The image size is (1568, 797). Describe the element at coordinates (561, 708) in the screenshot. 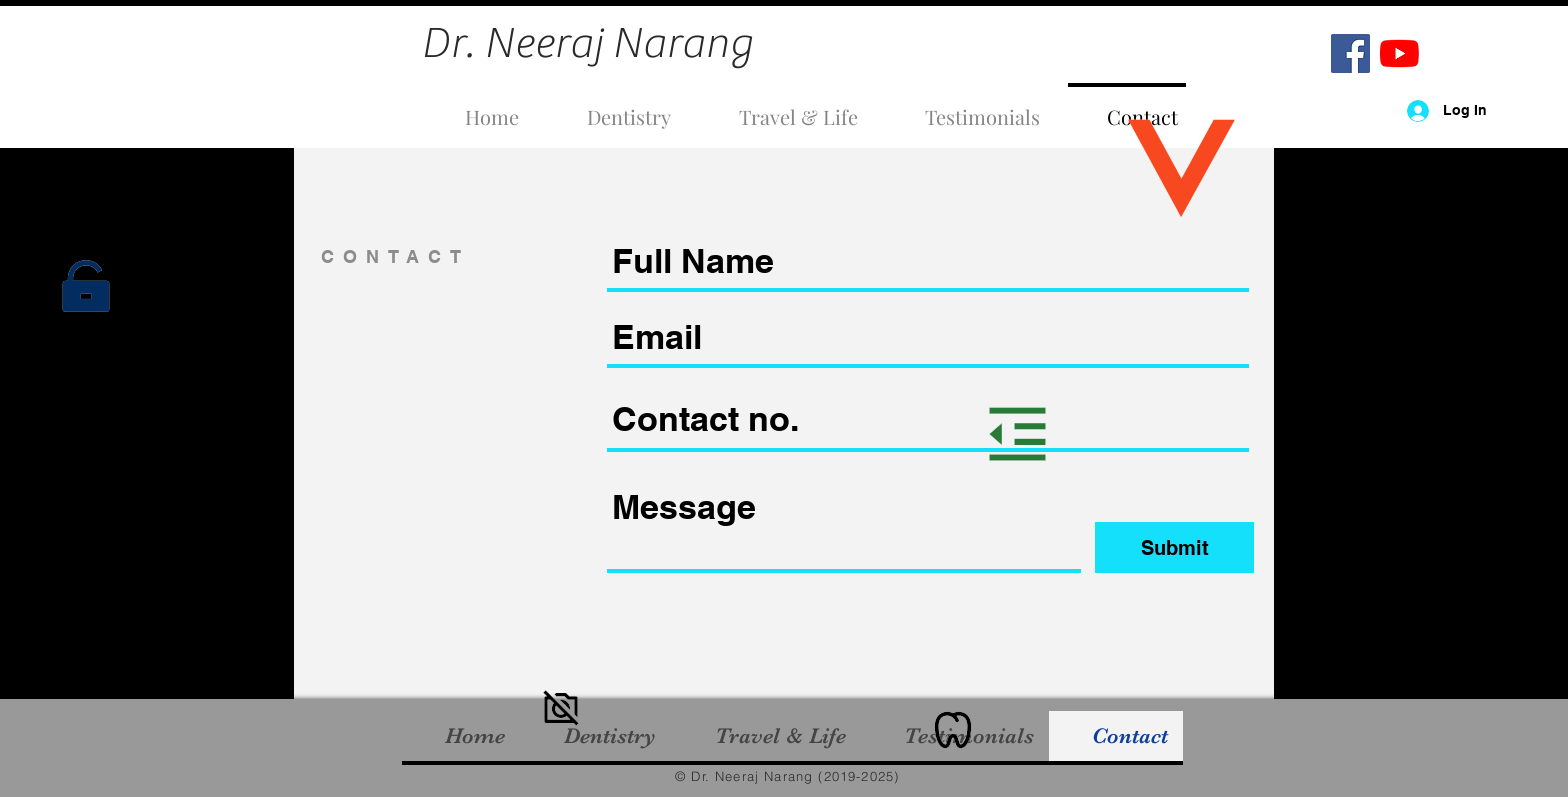

I see `camera is disabled or turned off` at that location.